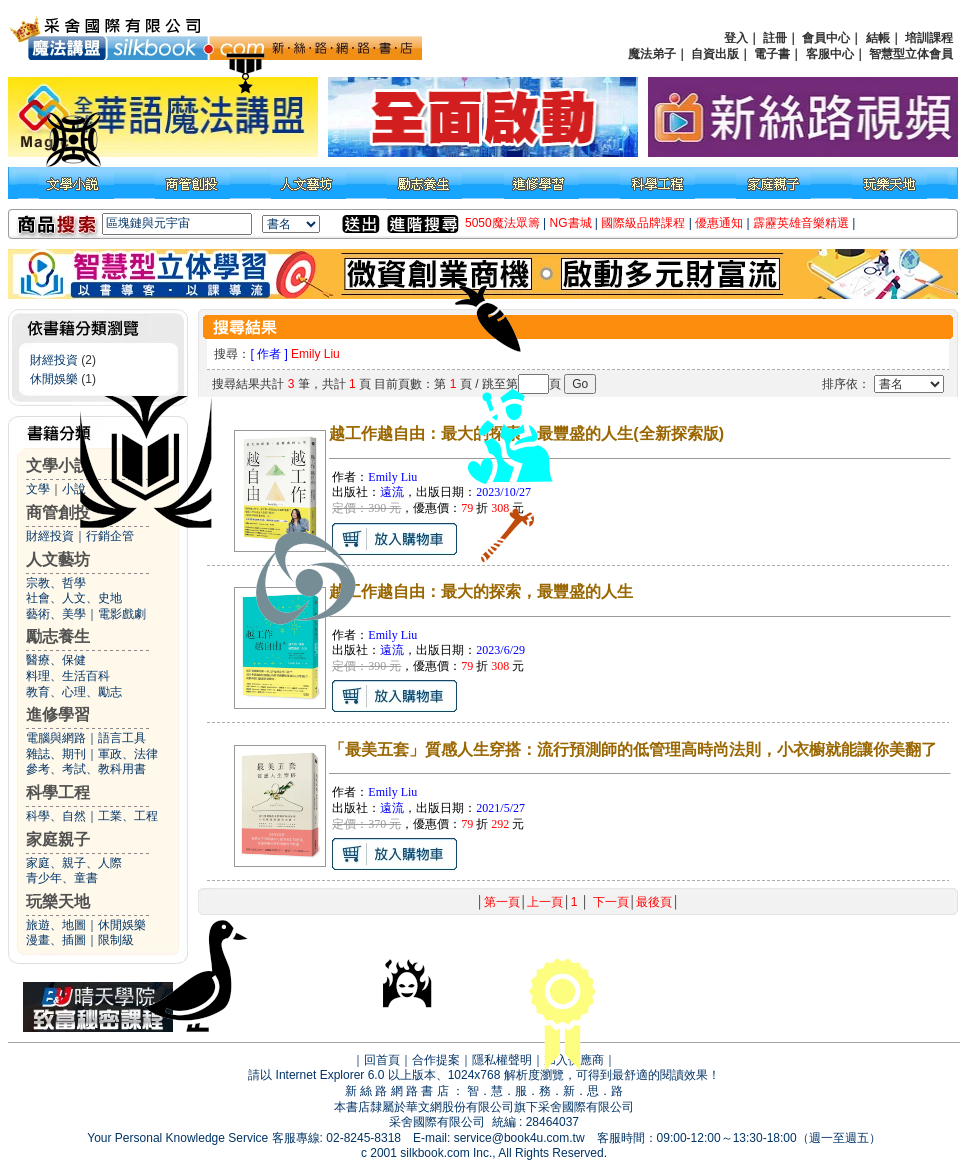  I want to click on select bone mace as equipped weapon, so click(507, 535).